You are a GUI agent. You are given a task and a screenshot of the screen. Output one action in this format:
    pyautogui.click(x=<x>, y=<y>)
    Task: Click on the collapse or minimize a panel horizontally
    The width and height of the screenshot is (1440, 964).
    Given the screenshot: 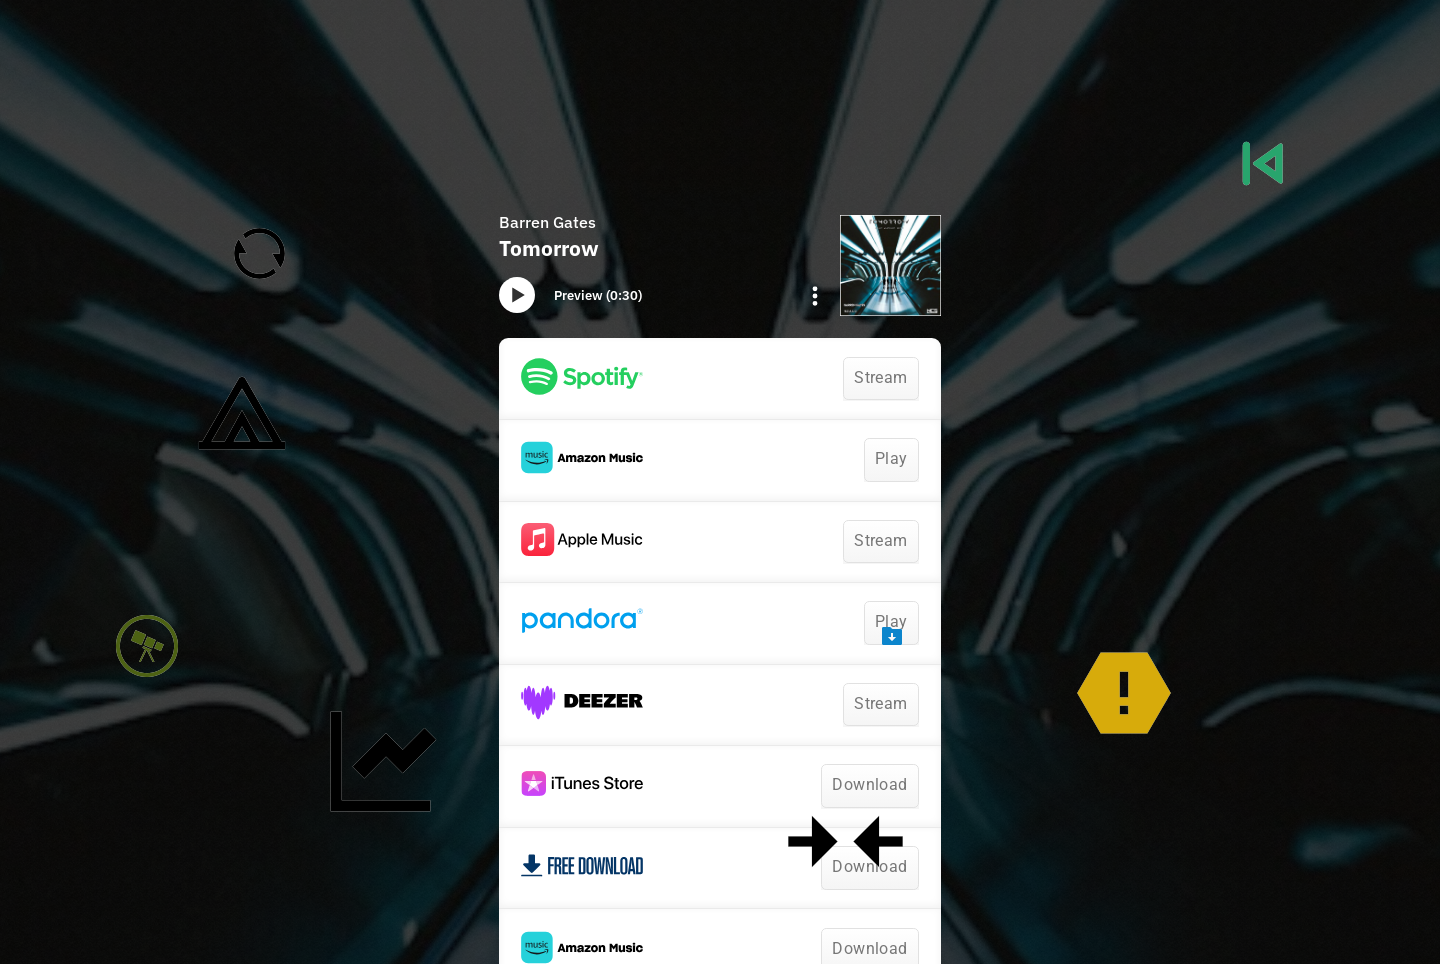 What is the action you would take?
    pyautogui.click(x=845, y=841)
    